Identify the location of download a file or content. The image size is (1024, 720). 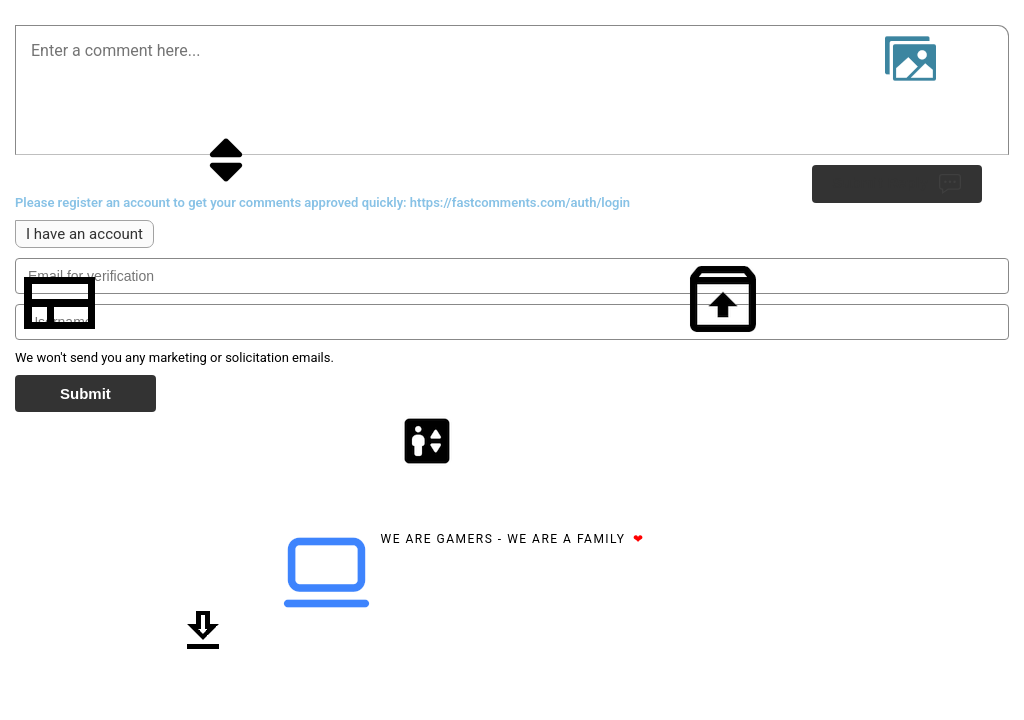
(203, 631).